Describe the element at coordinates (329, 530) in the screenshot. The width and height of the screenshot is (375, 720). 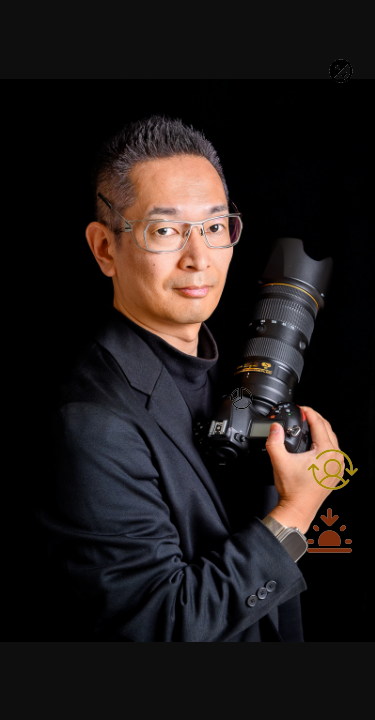
I see `indicates sunset or evening time` at that location.